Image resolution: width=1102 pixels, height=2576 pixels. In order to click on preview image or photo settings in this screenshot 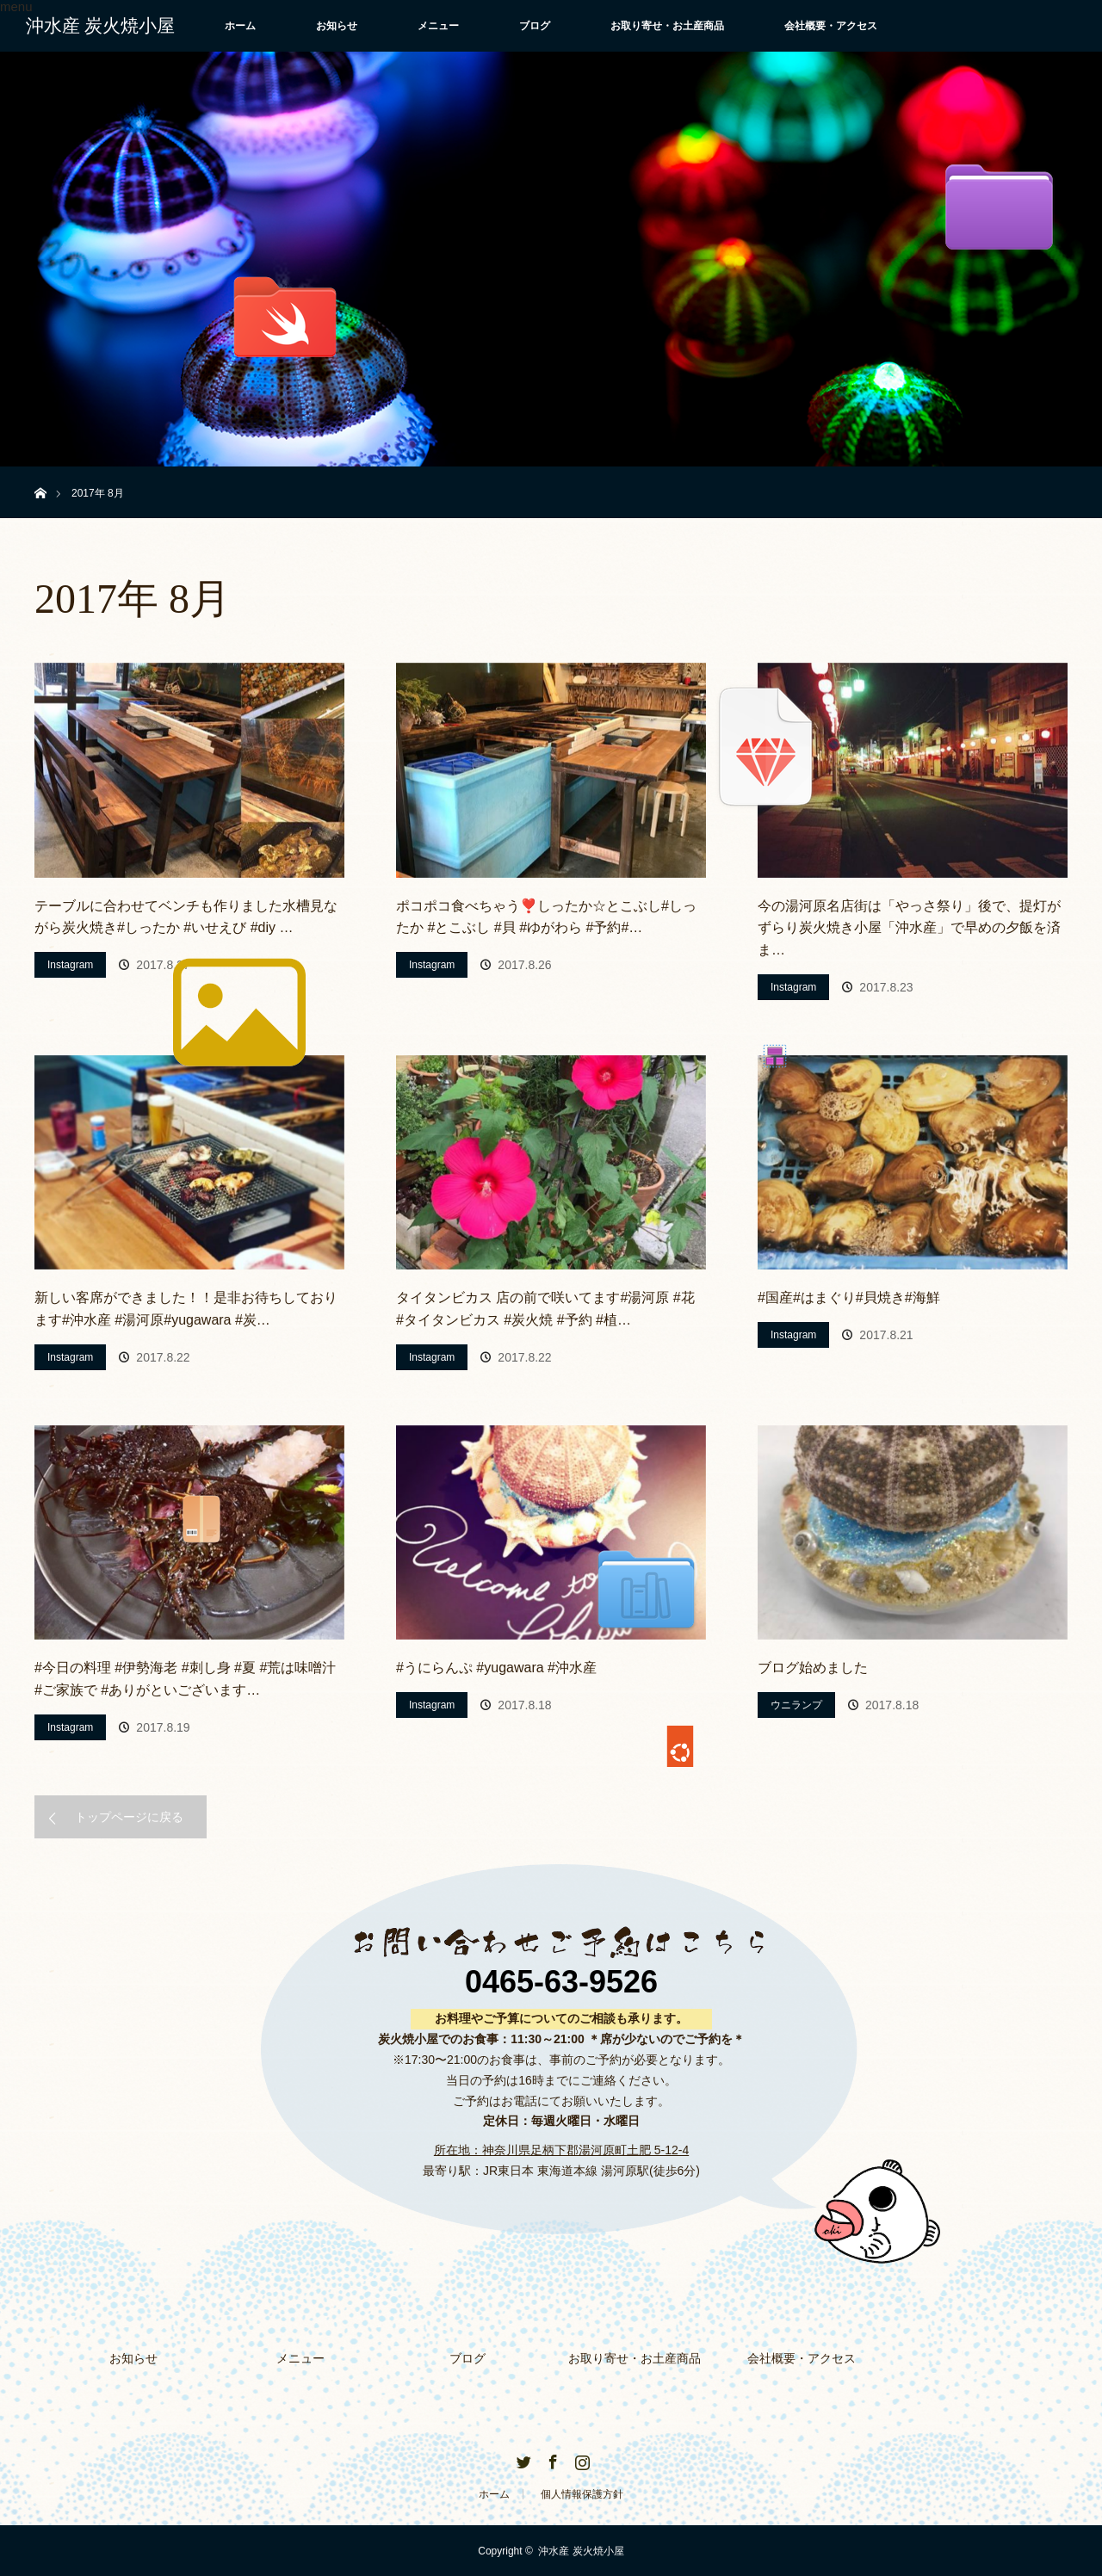, I will do `click(239, 1016)`.